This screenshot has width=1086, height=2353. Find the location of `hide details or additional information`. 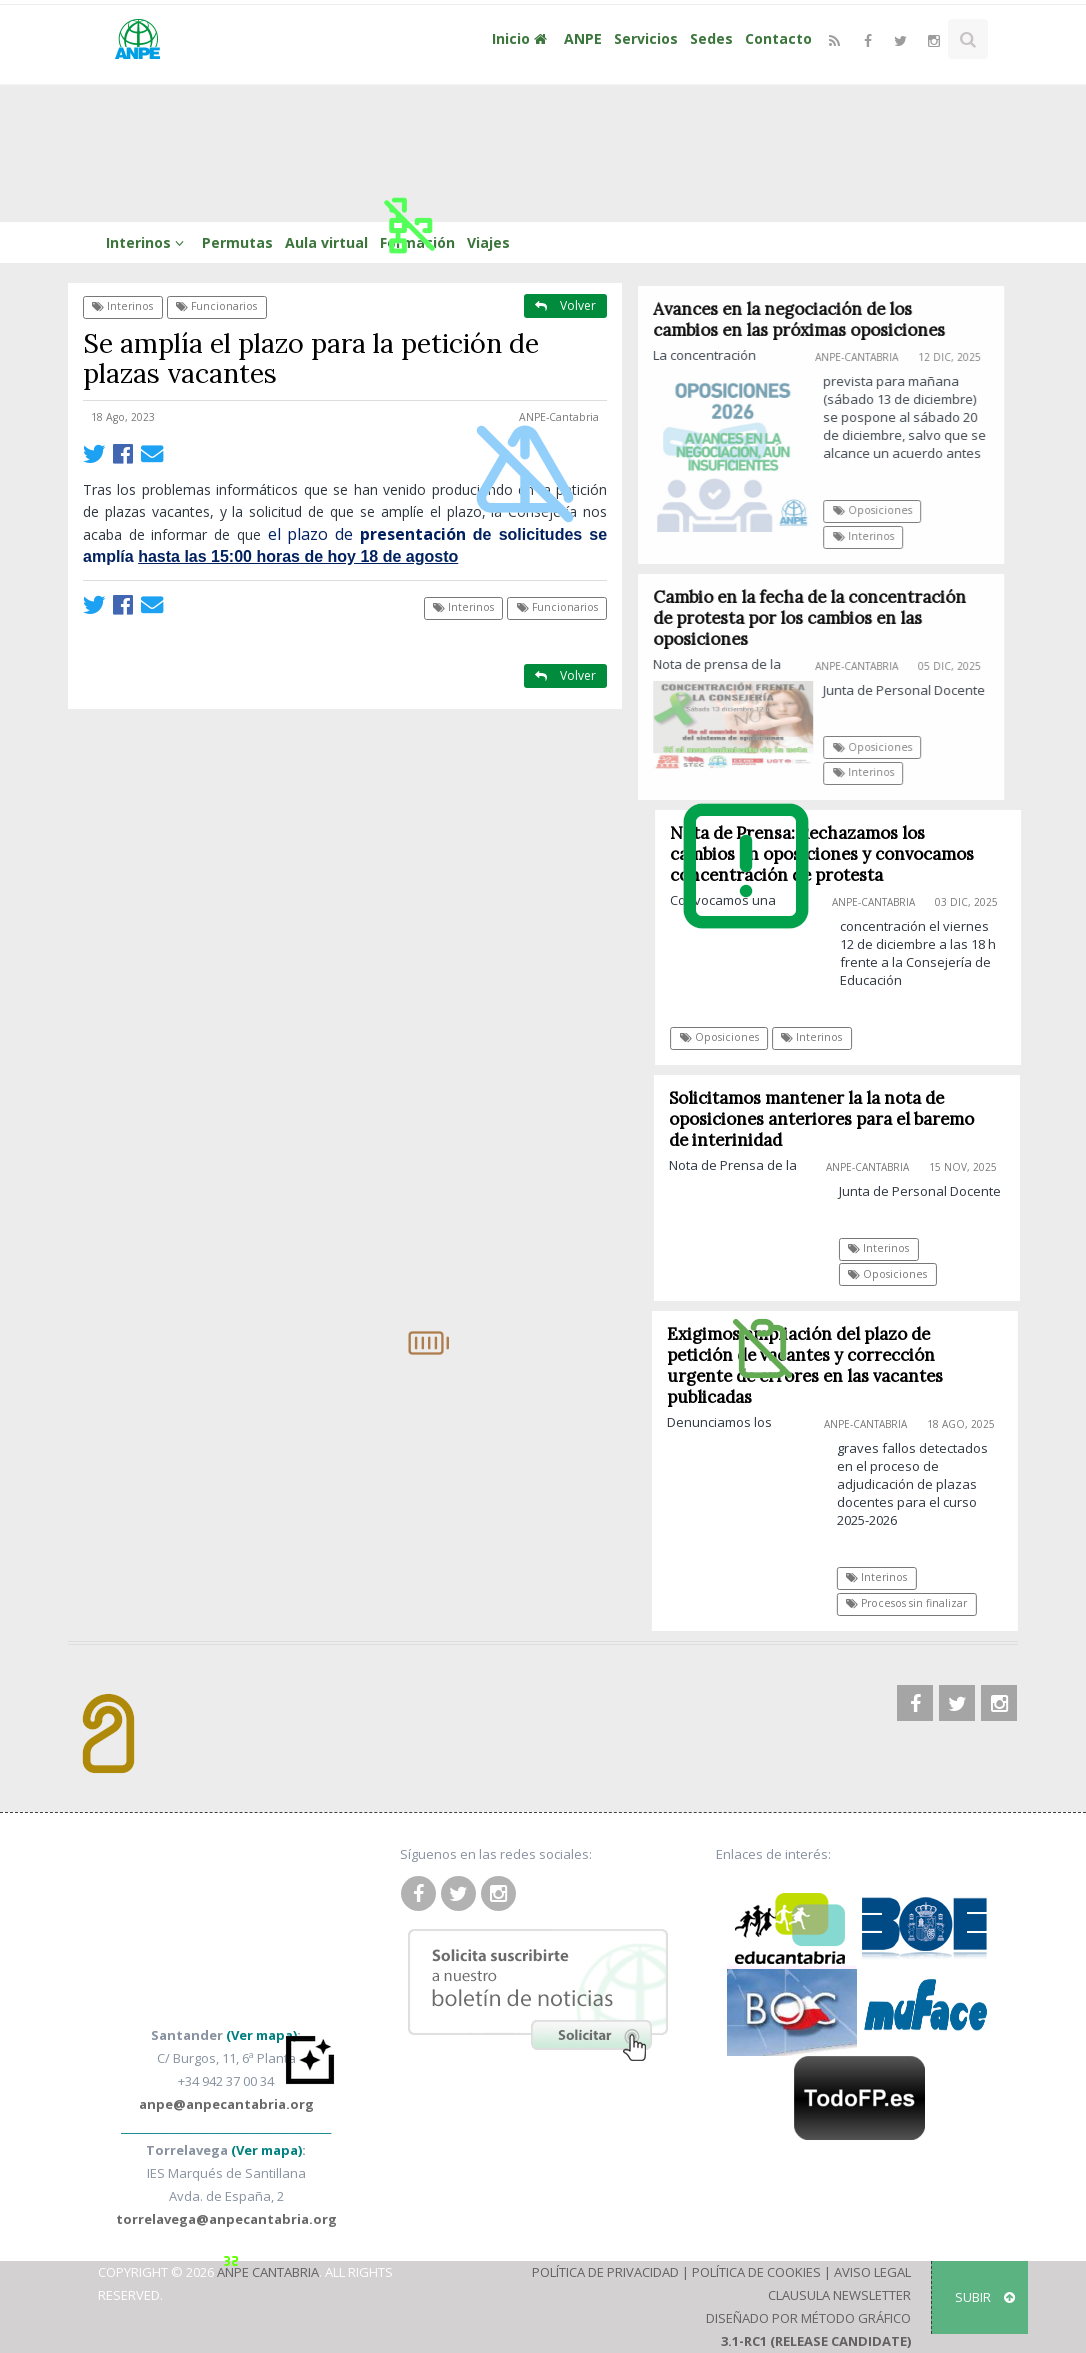

hide details or additional information is located at coordinates (525, 474).